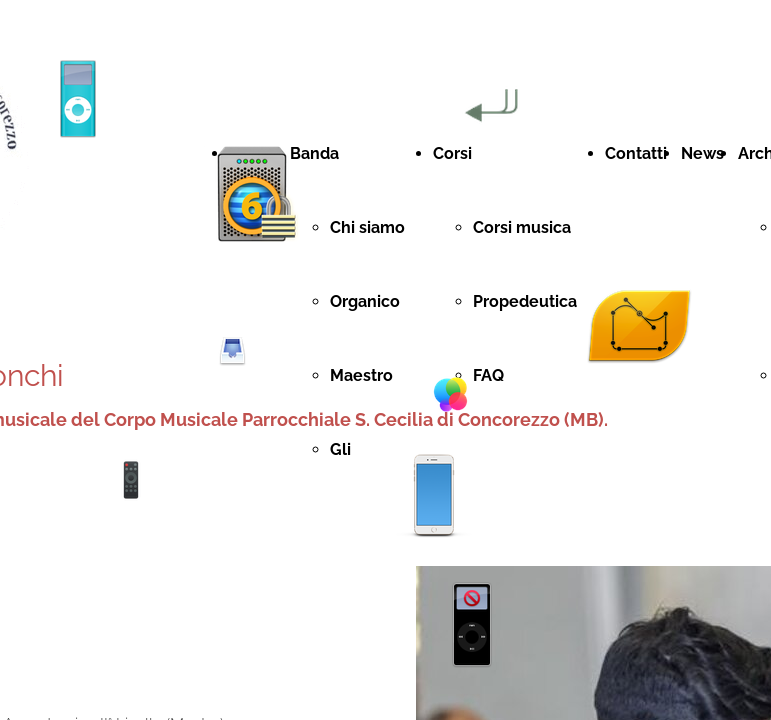 The width and height of the screenshot is (771, 720). Describe the element at coordinates (490, 101) in the screenshot. I see `reply to all recipients of an email` at that location.